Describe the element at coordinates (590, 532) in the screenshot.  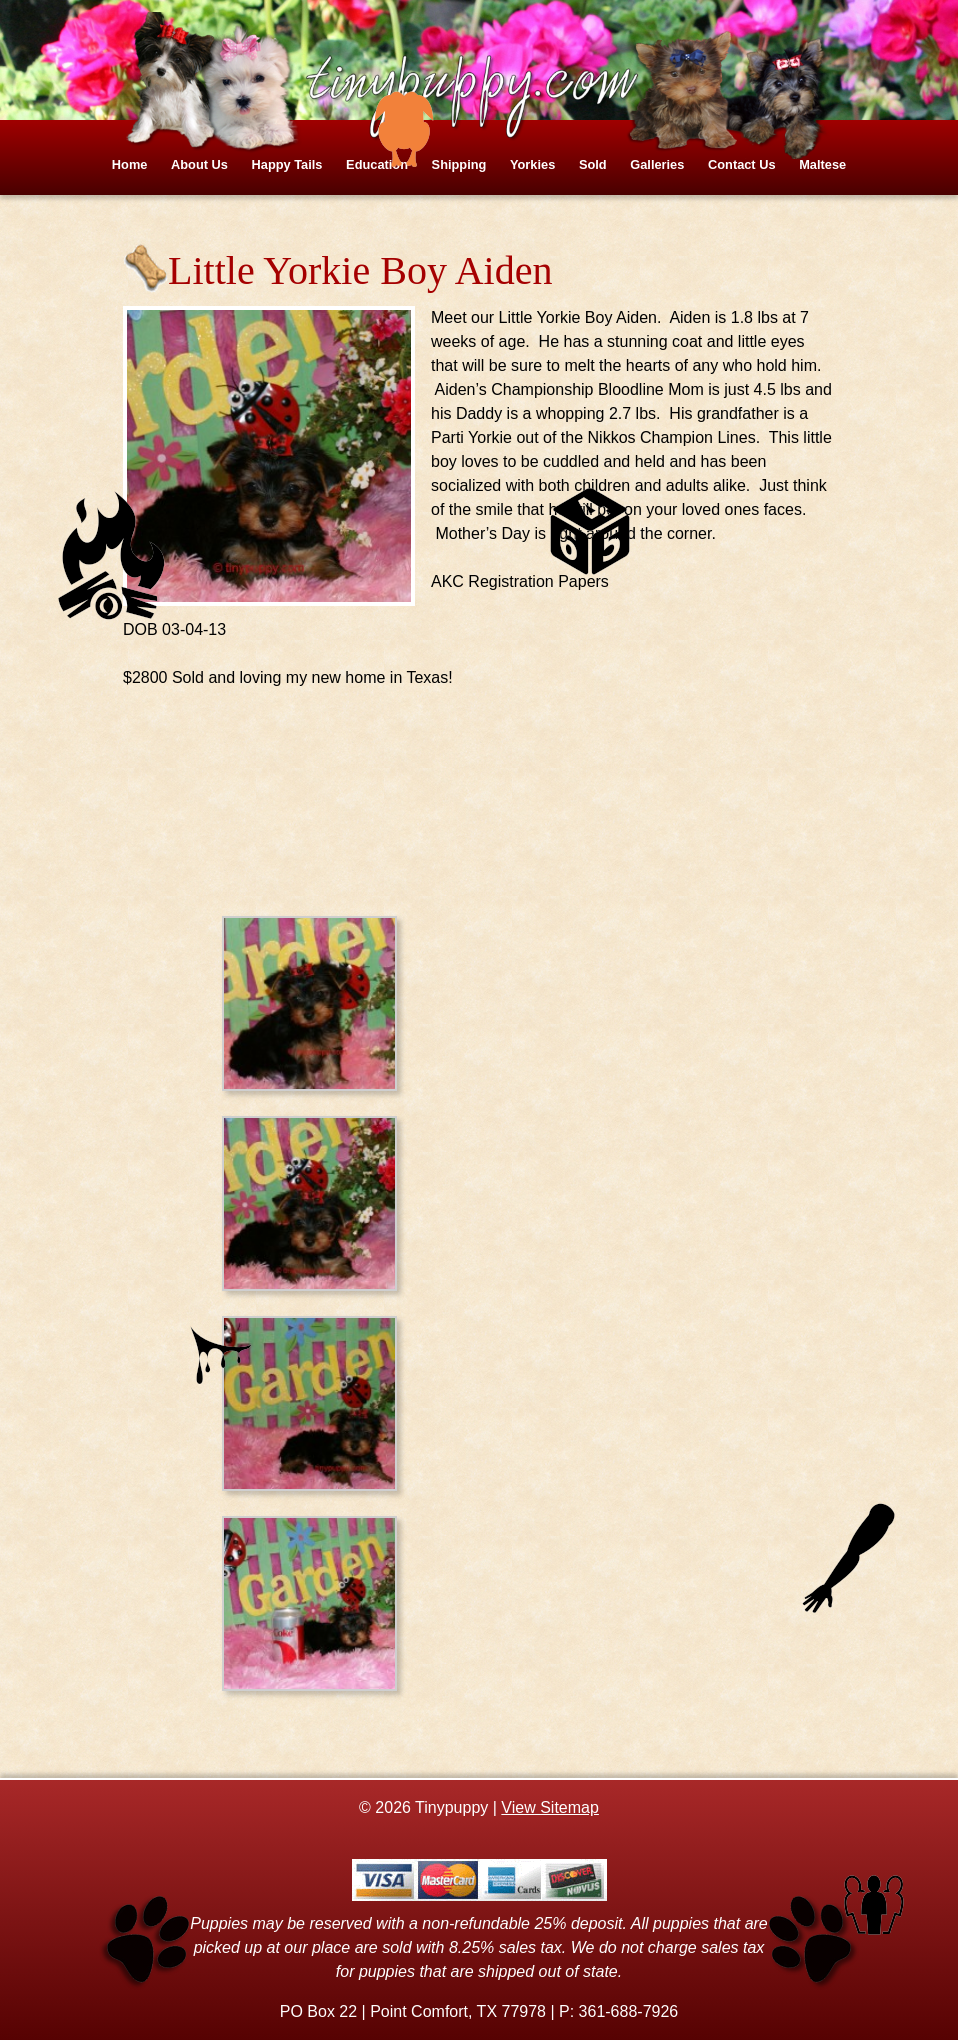
I see `roll dice or randomize selection` at that location.